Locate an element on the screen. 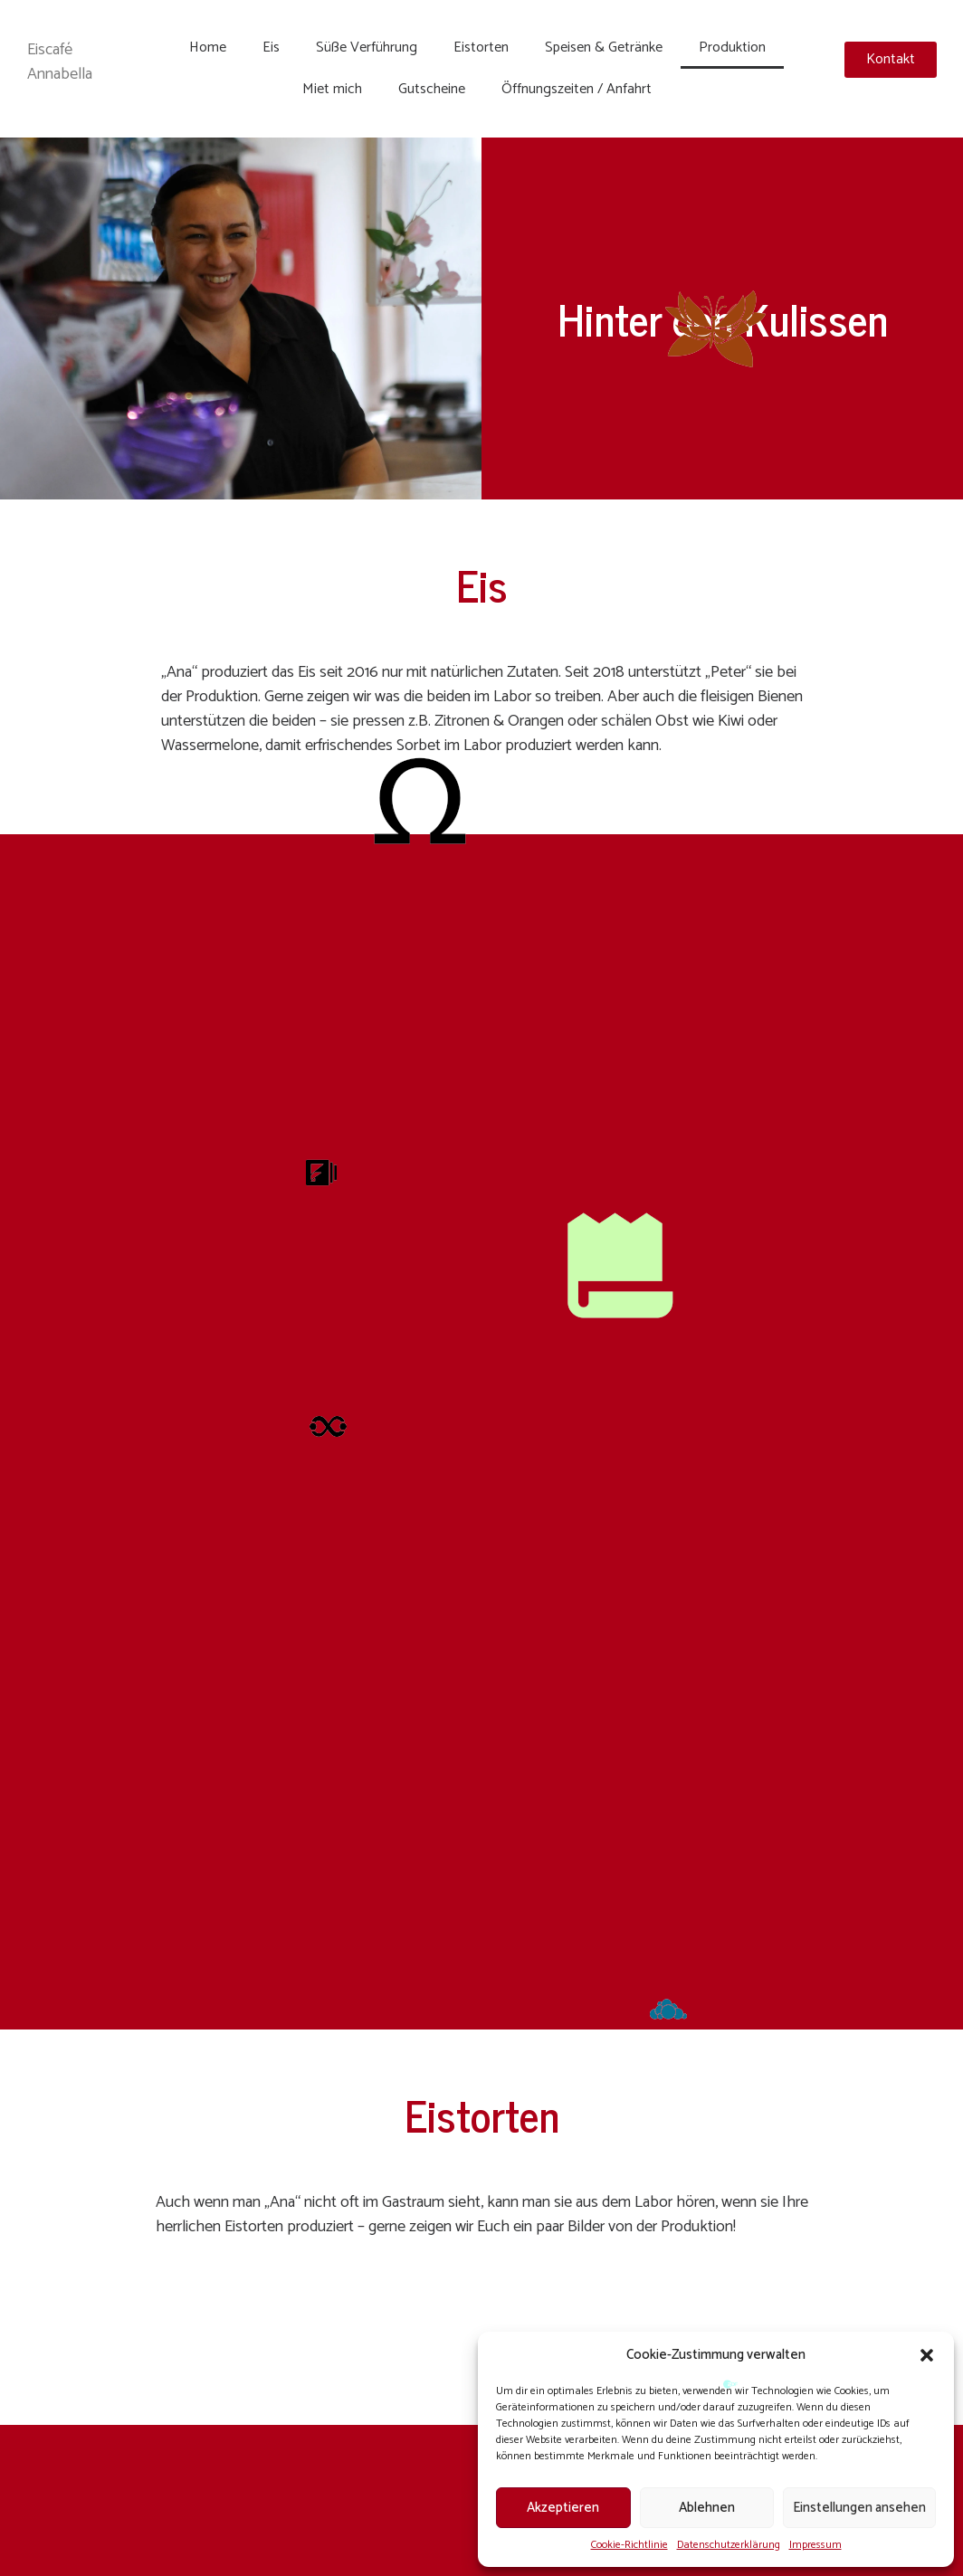 This screenshot has height=2576, width=963. ZDF German television network logo is located at coordinates (730, 2384).